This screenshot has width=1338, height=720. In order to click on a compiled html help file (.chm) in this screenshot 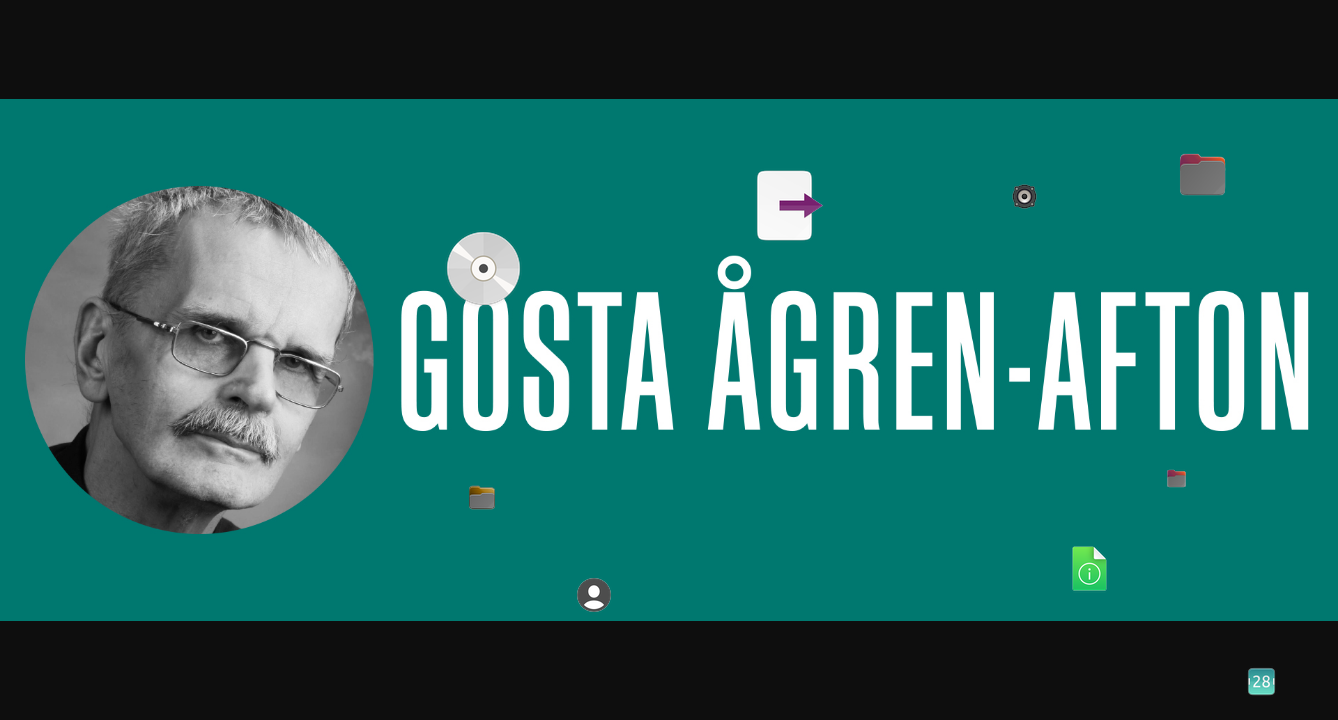, I will do `click(1089, 569)`.